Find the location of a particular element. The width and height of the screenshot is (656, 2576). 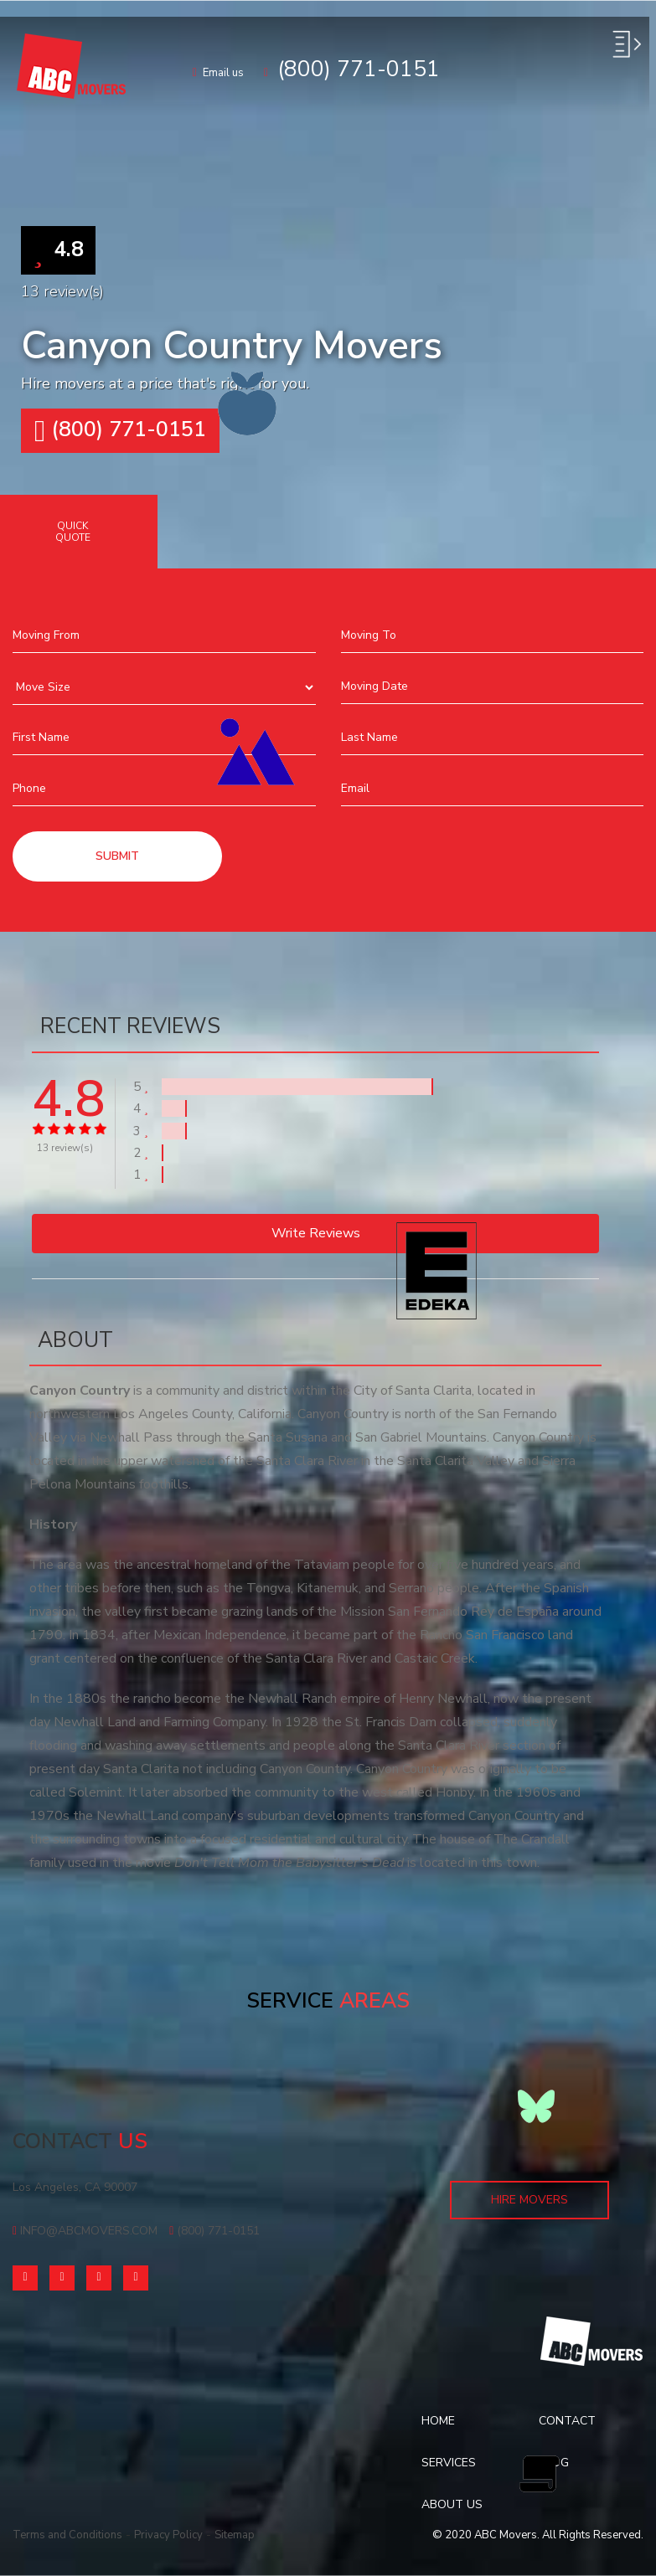

view document or file details is located at coordinates (540, 2474).